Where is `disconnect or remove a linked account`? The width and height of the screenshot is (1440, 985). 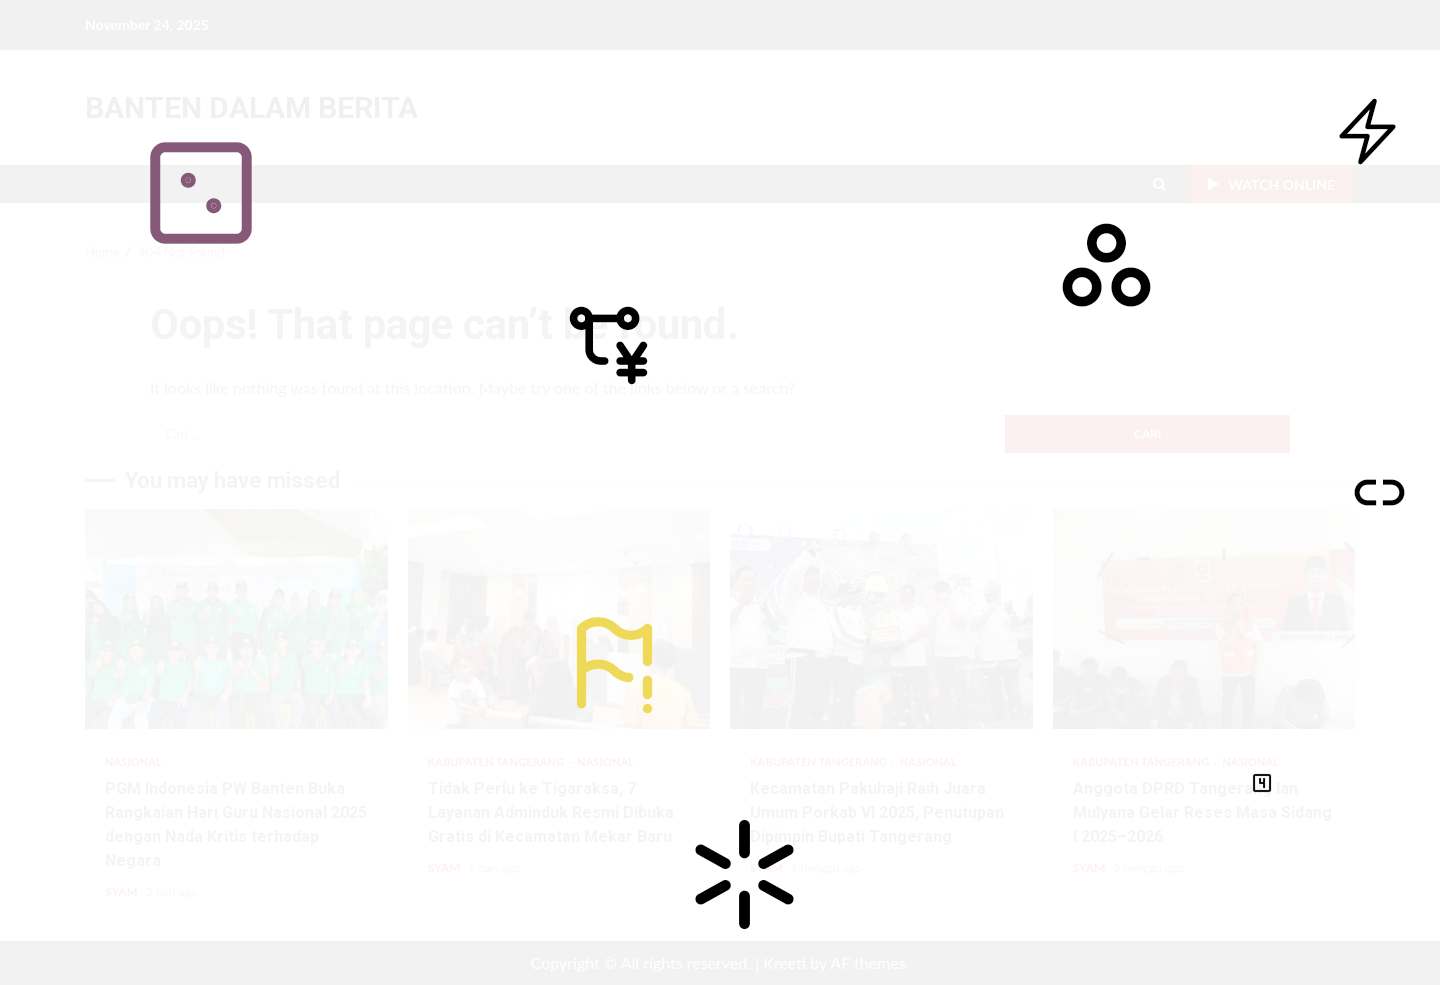 disconnect or remove a linked account is located at coordinates (1379, 492).